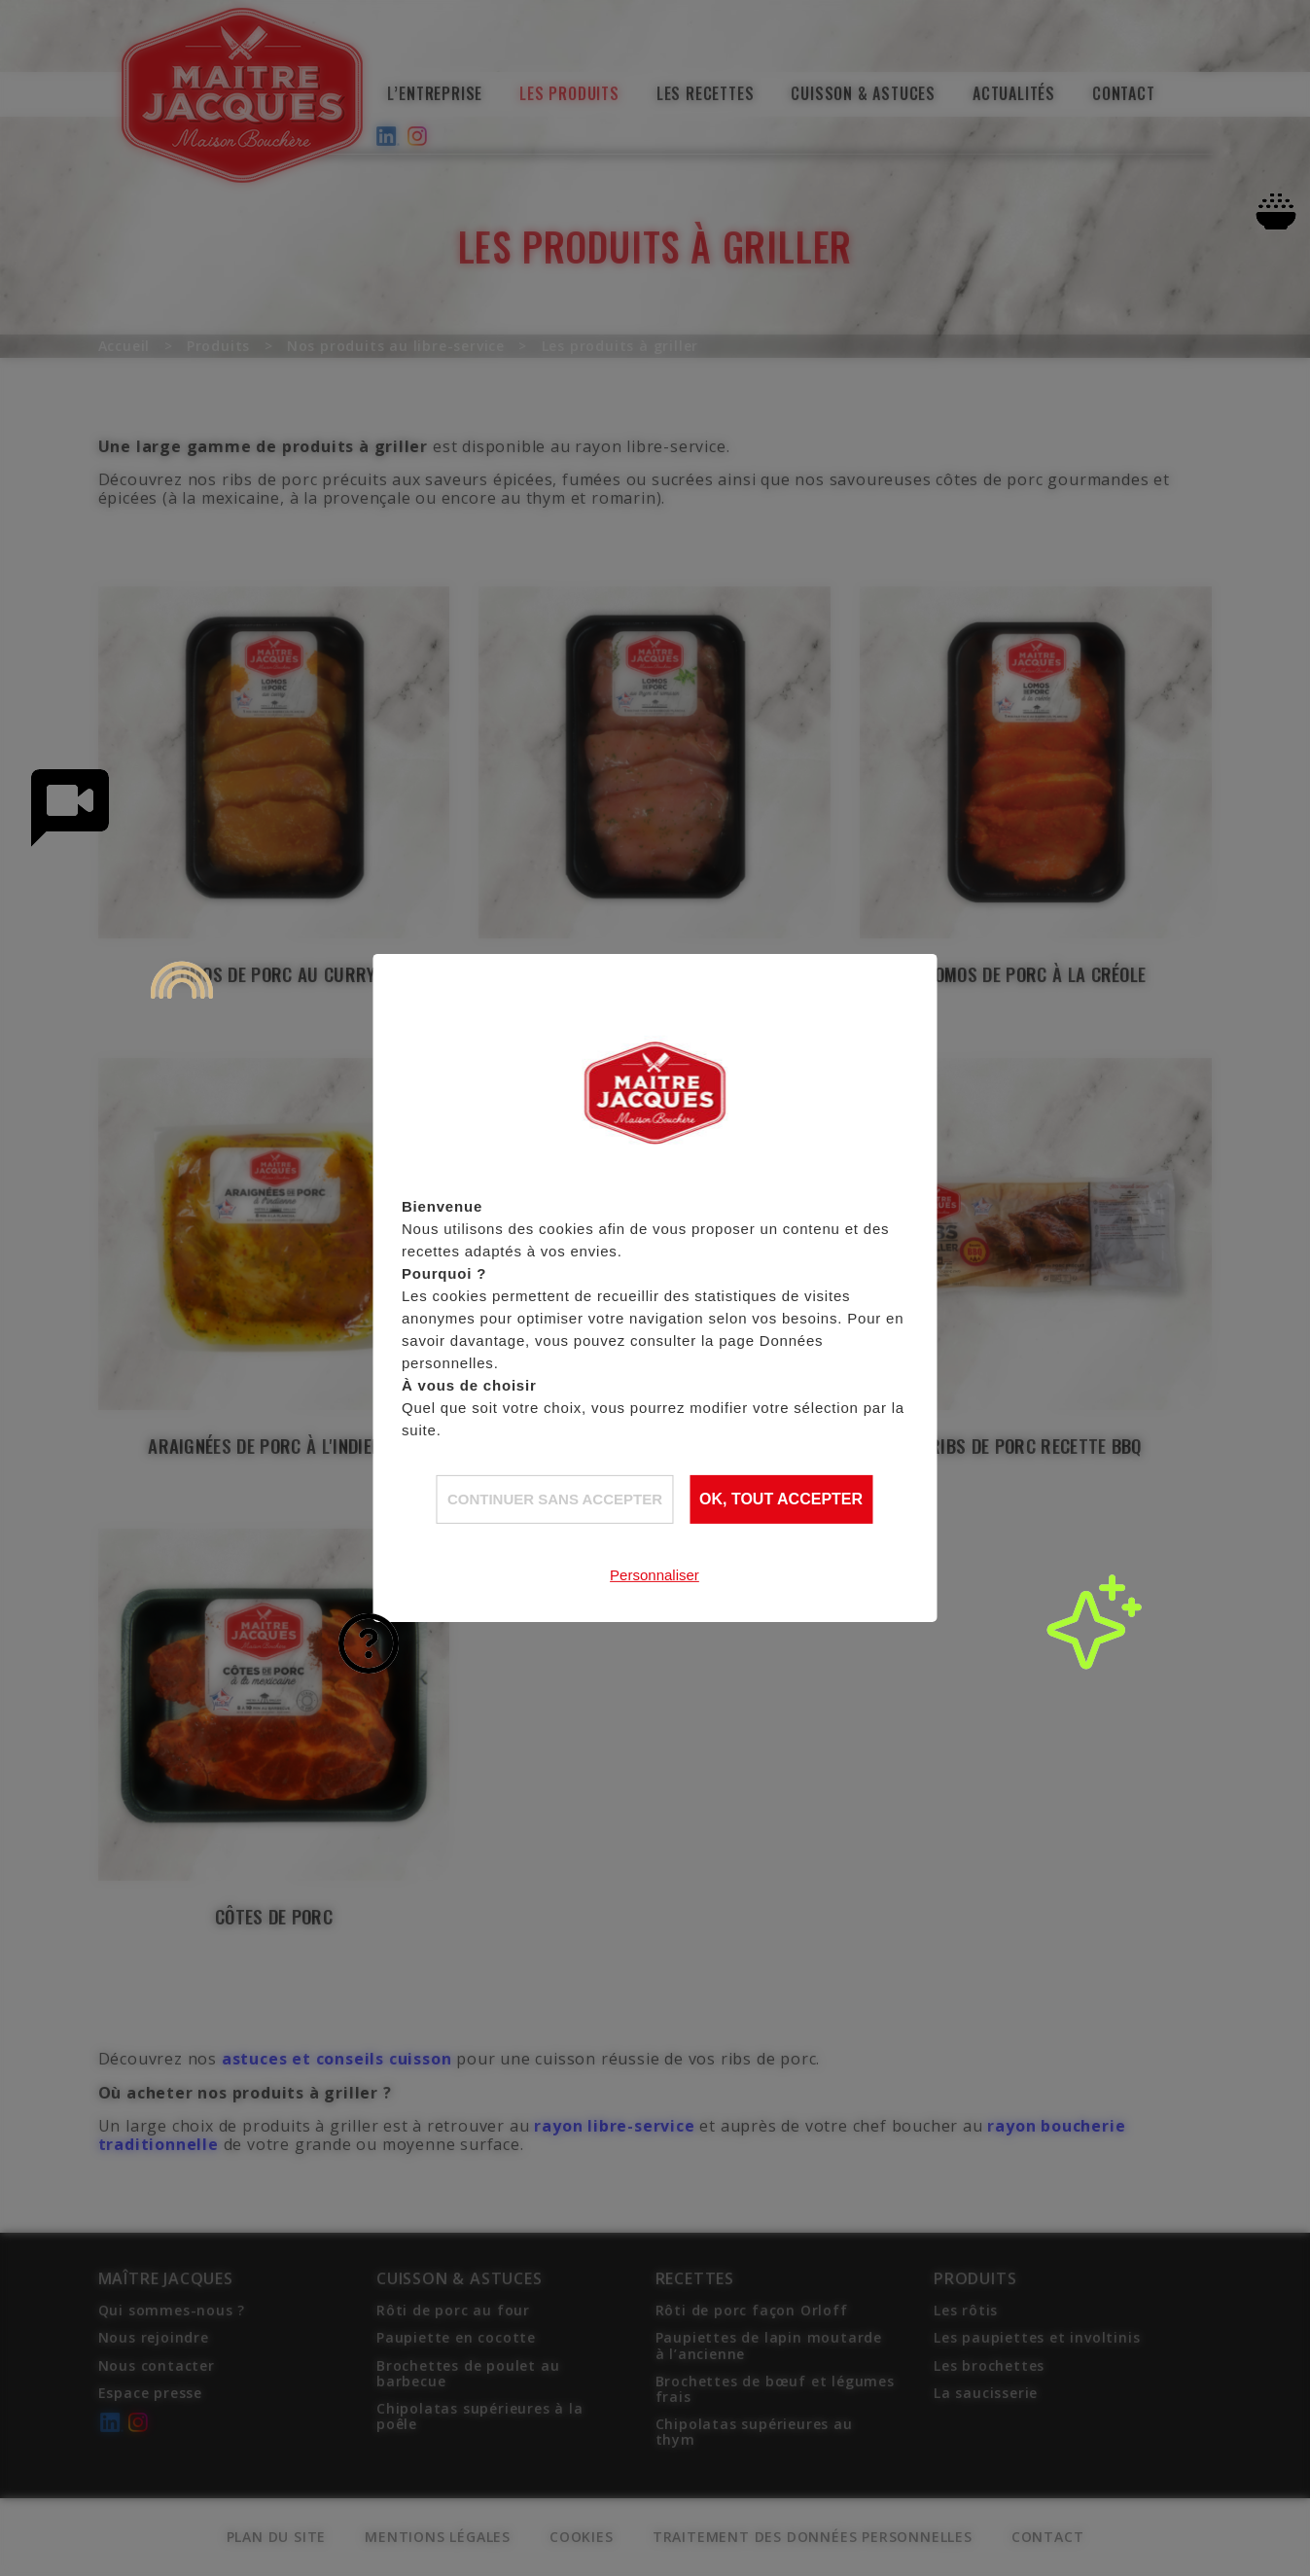 The height and width of the screenshot is (2576, 1310). What do you see at coordinates (369, 1643) in the screenshot?
I see `access help or support` at bounding box center [369, 1643].